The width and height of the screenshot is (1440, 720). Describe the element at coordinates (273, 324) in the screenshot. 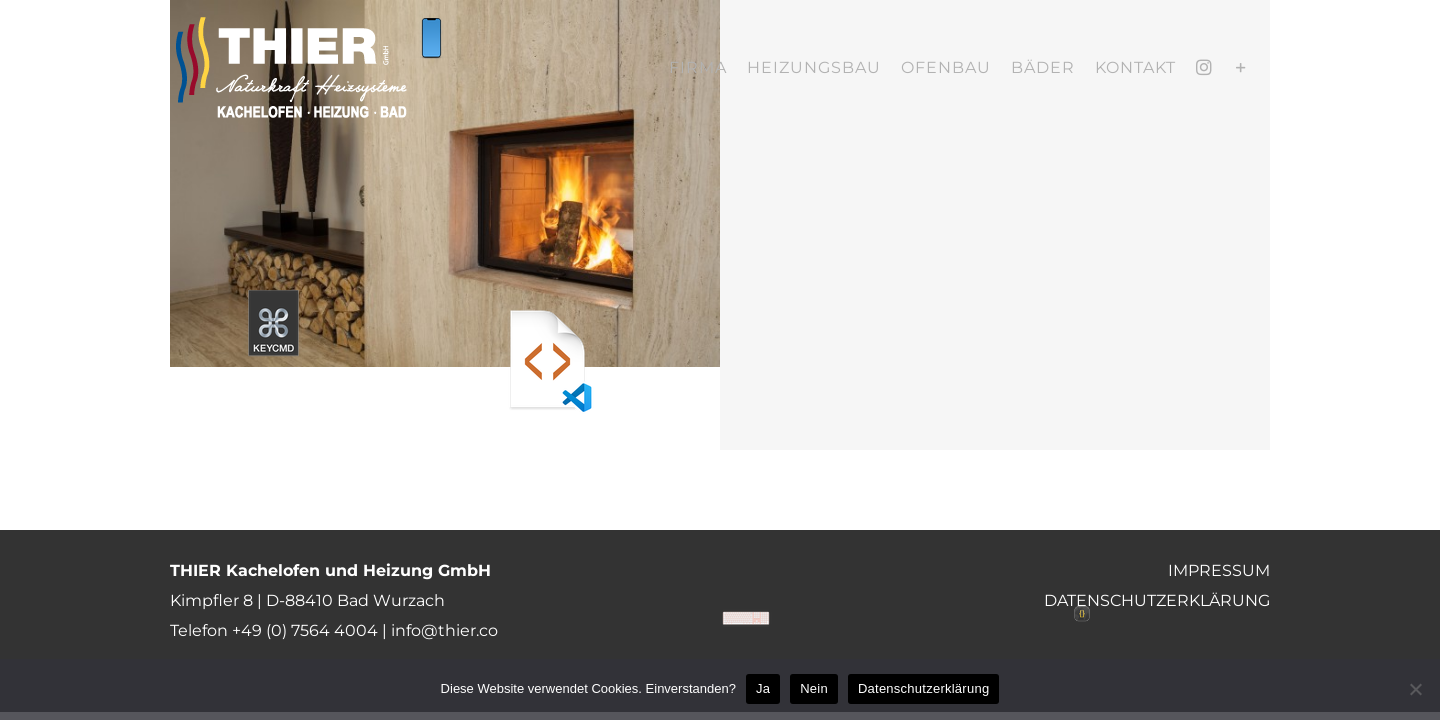

I see `access keyboard shortcuts and command key bindings` at that location.